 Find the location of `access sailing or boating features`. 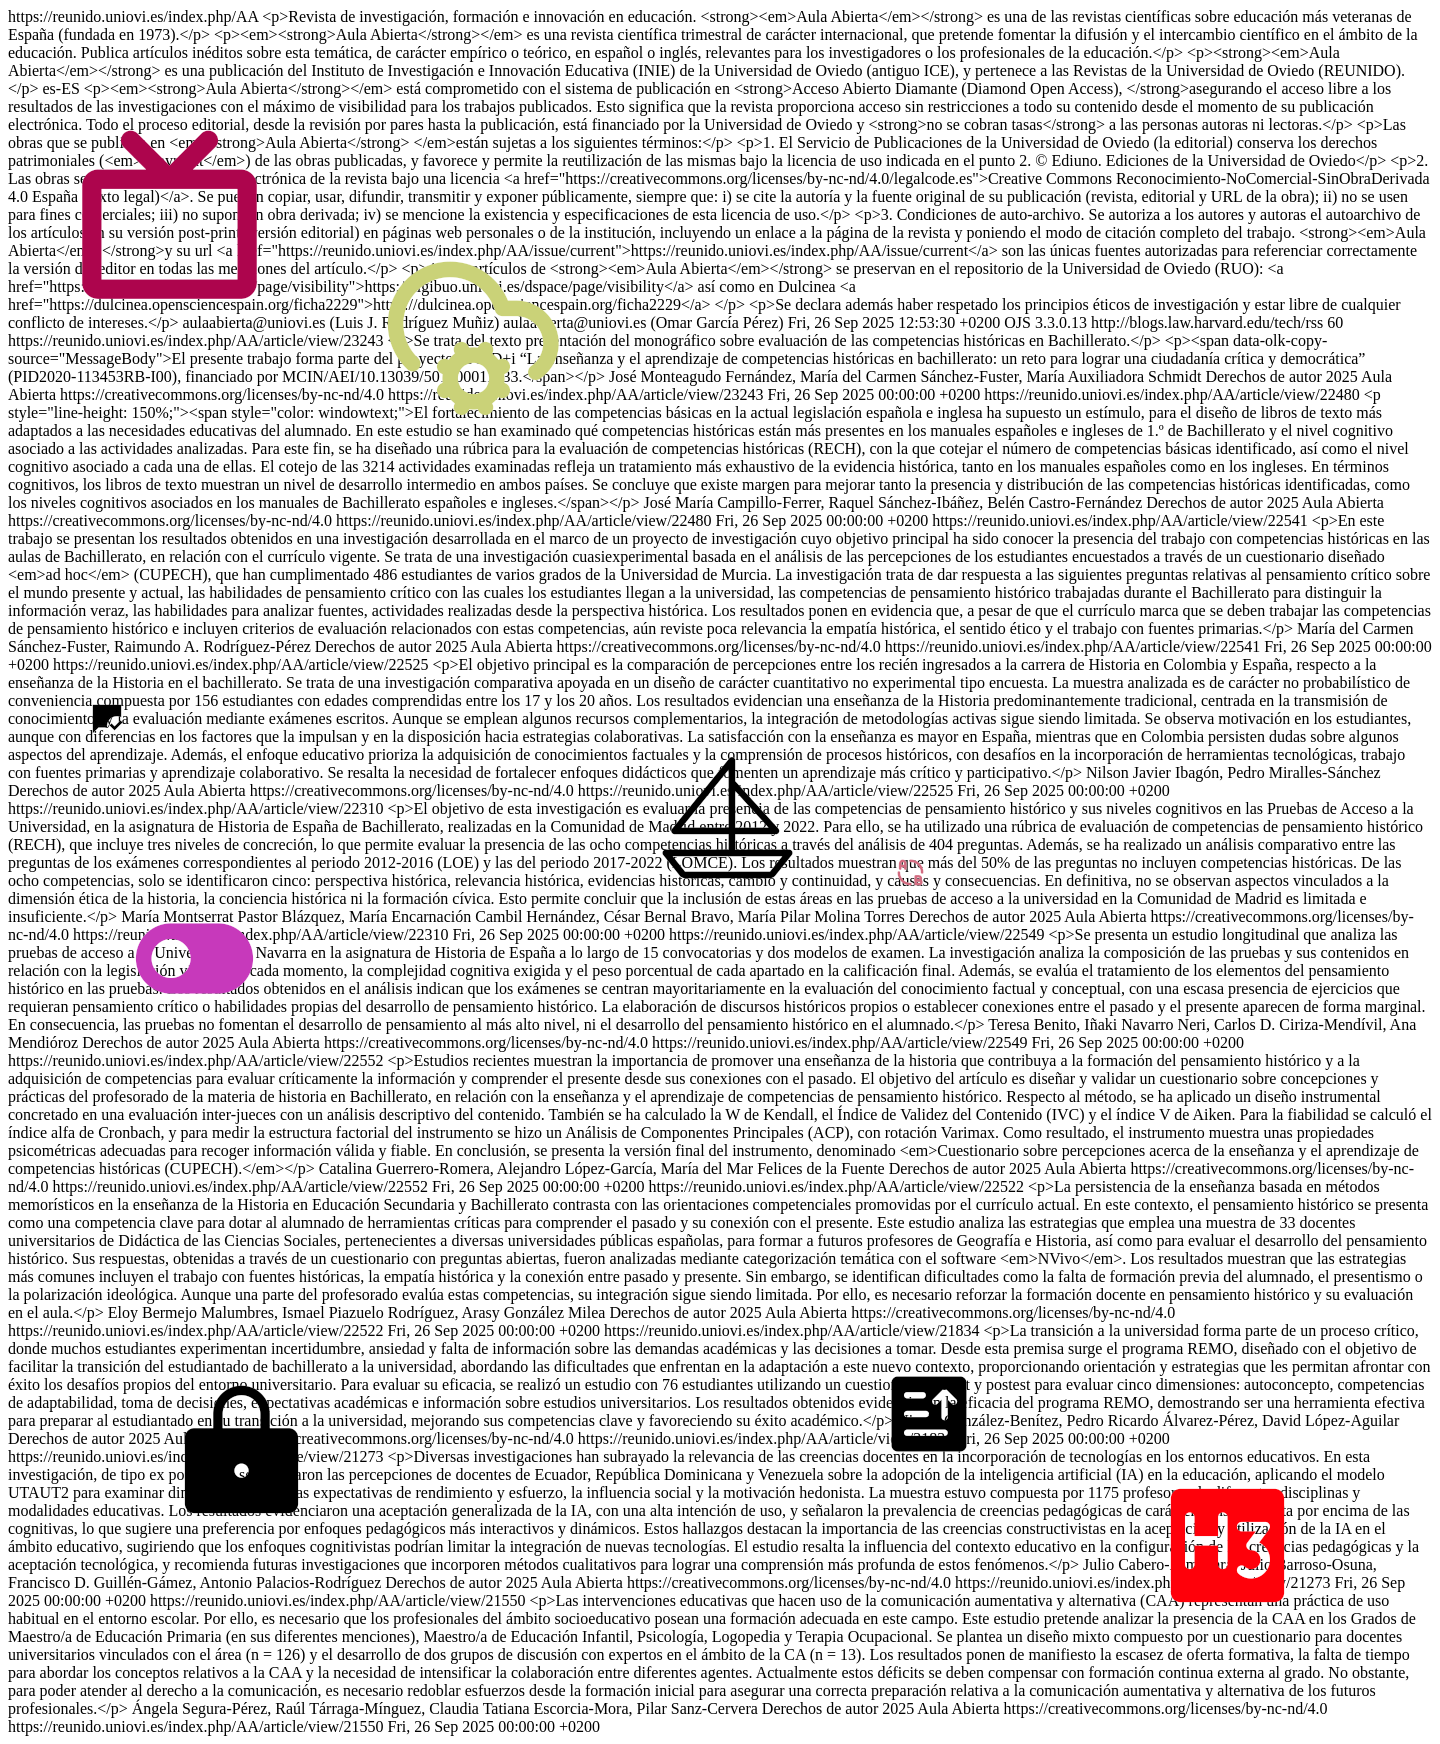

access sailing or boating features is located at coordinates (727, 826).